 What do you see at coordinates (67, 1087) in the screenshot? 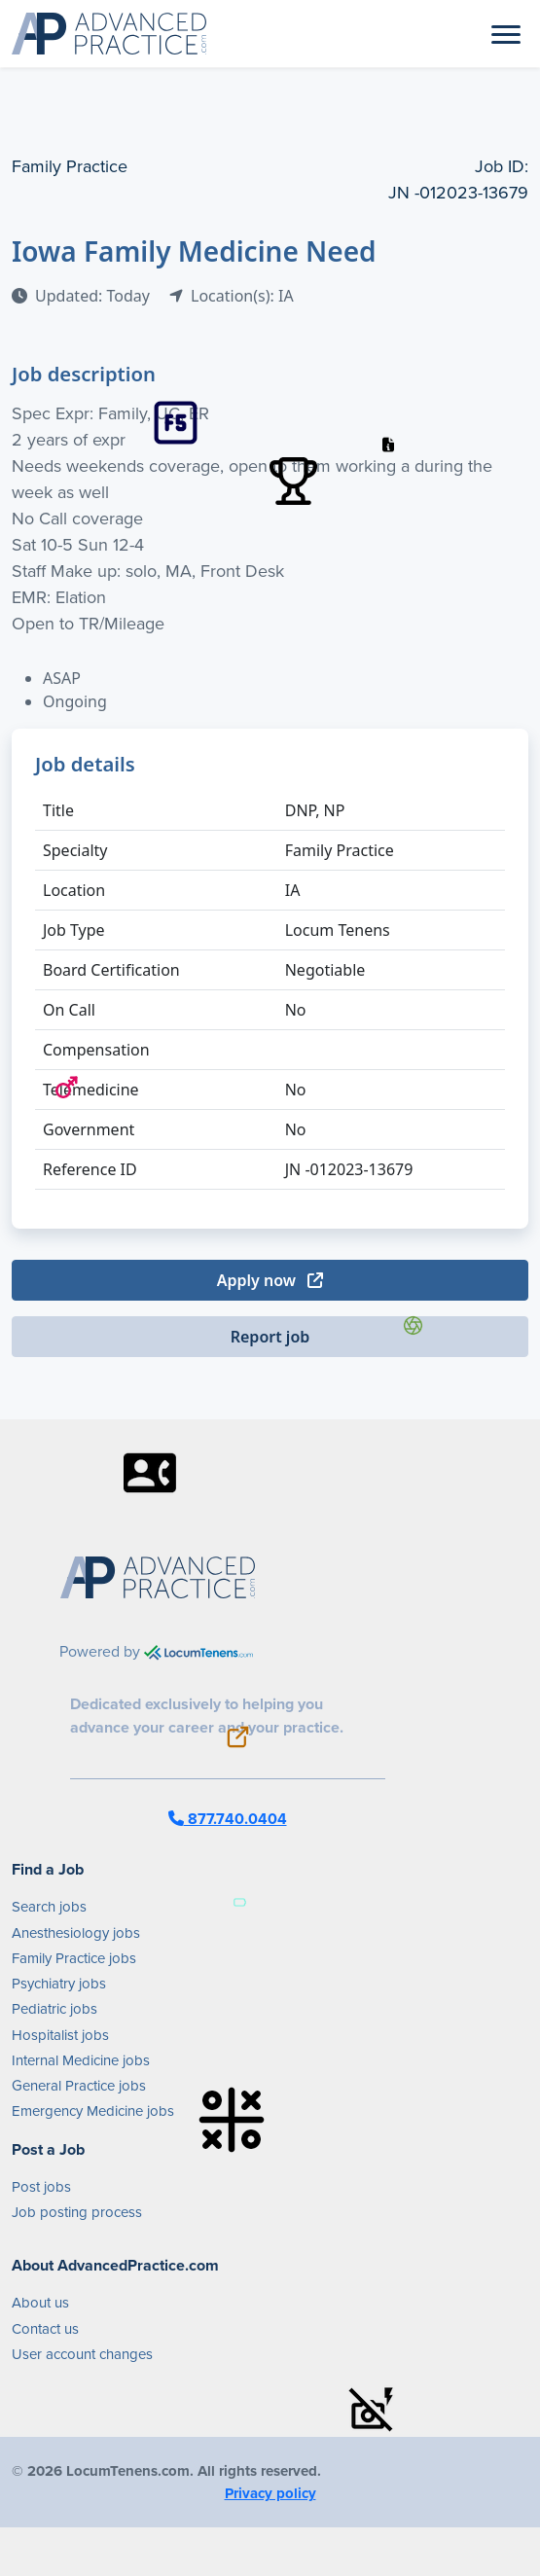
I see `indicates androgynous or non-binary gender identity` at bounding box center [67, 1087].